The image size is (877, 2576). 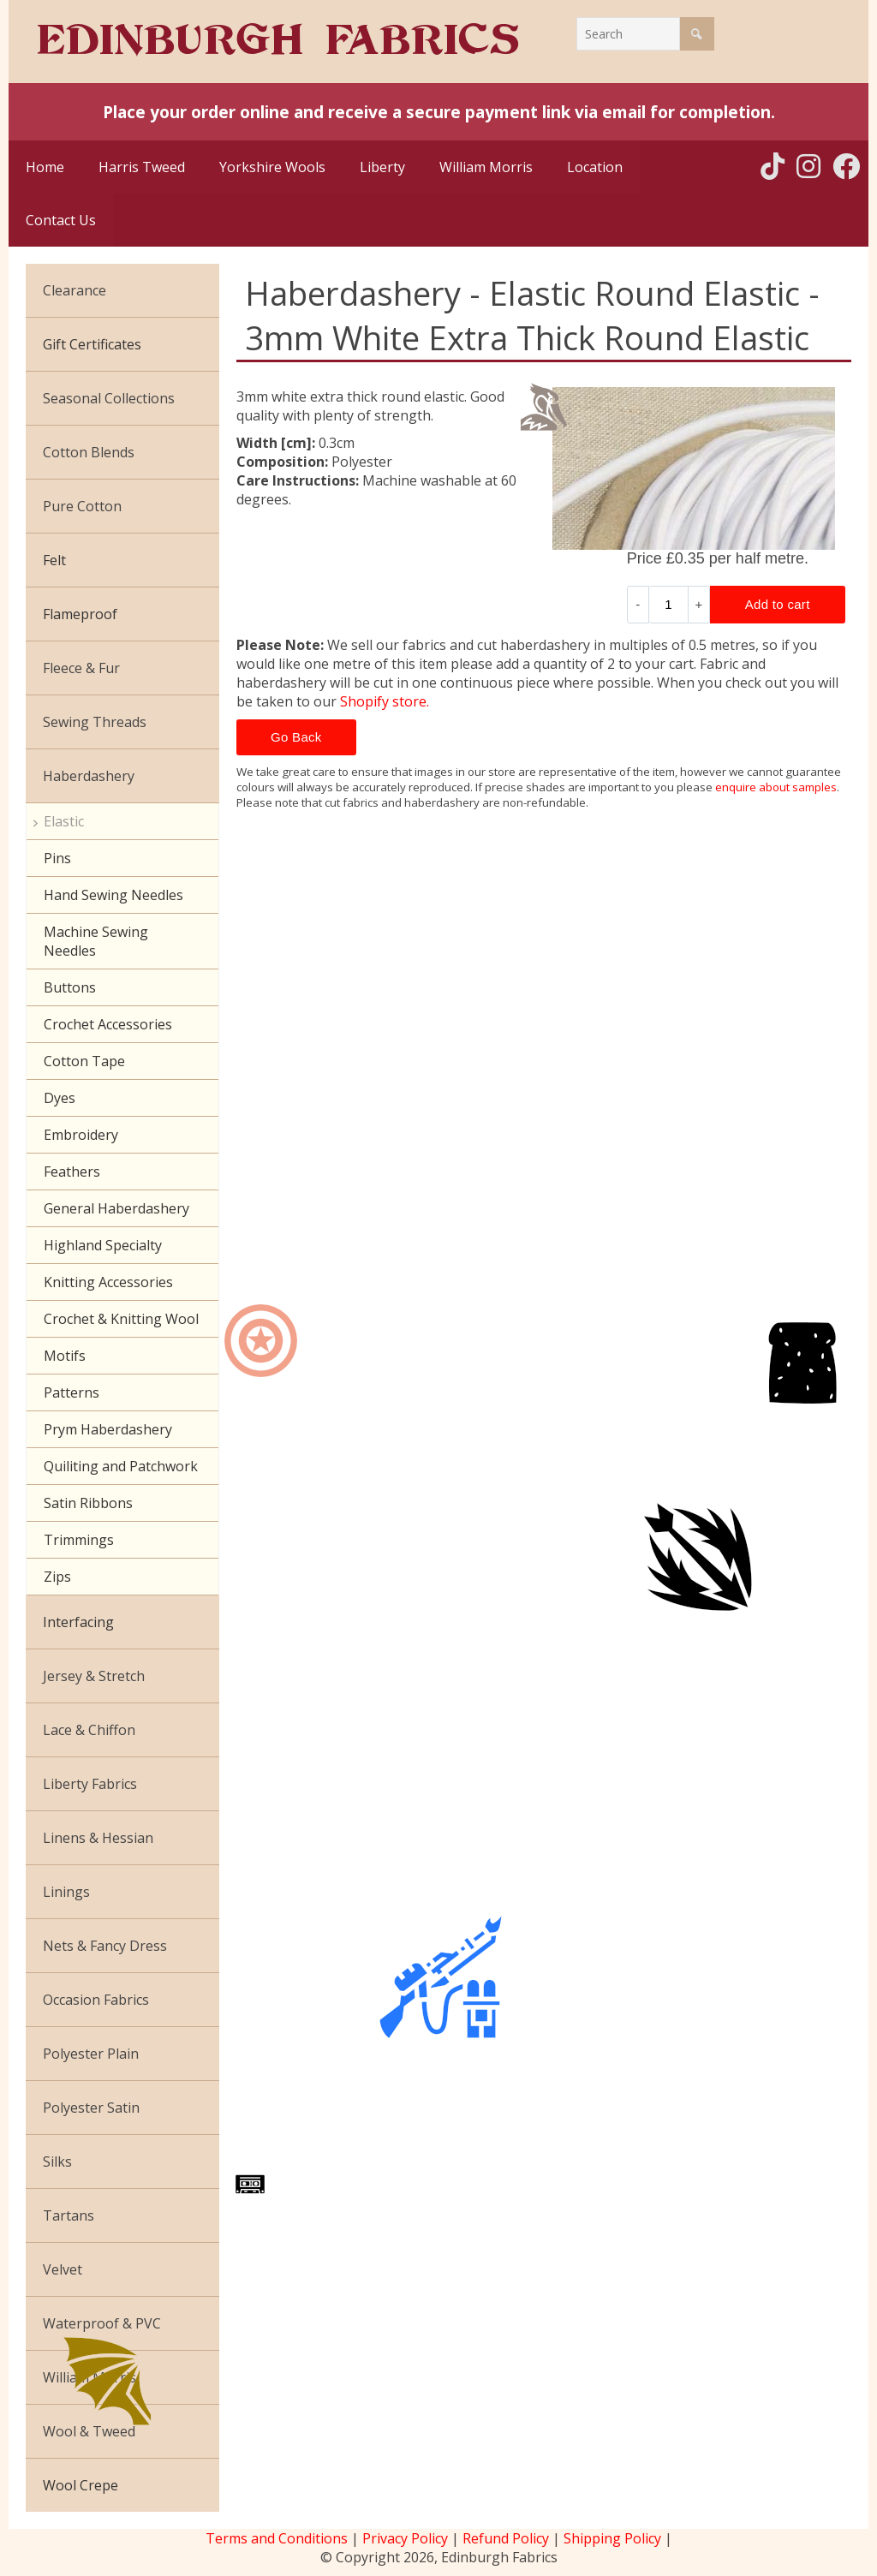 What do you see at coordinates (260, 1340) in the screenshot?
I see `represents american or patriotic-themed content` at bounding box center [260, 1340].